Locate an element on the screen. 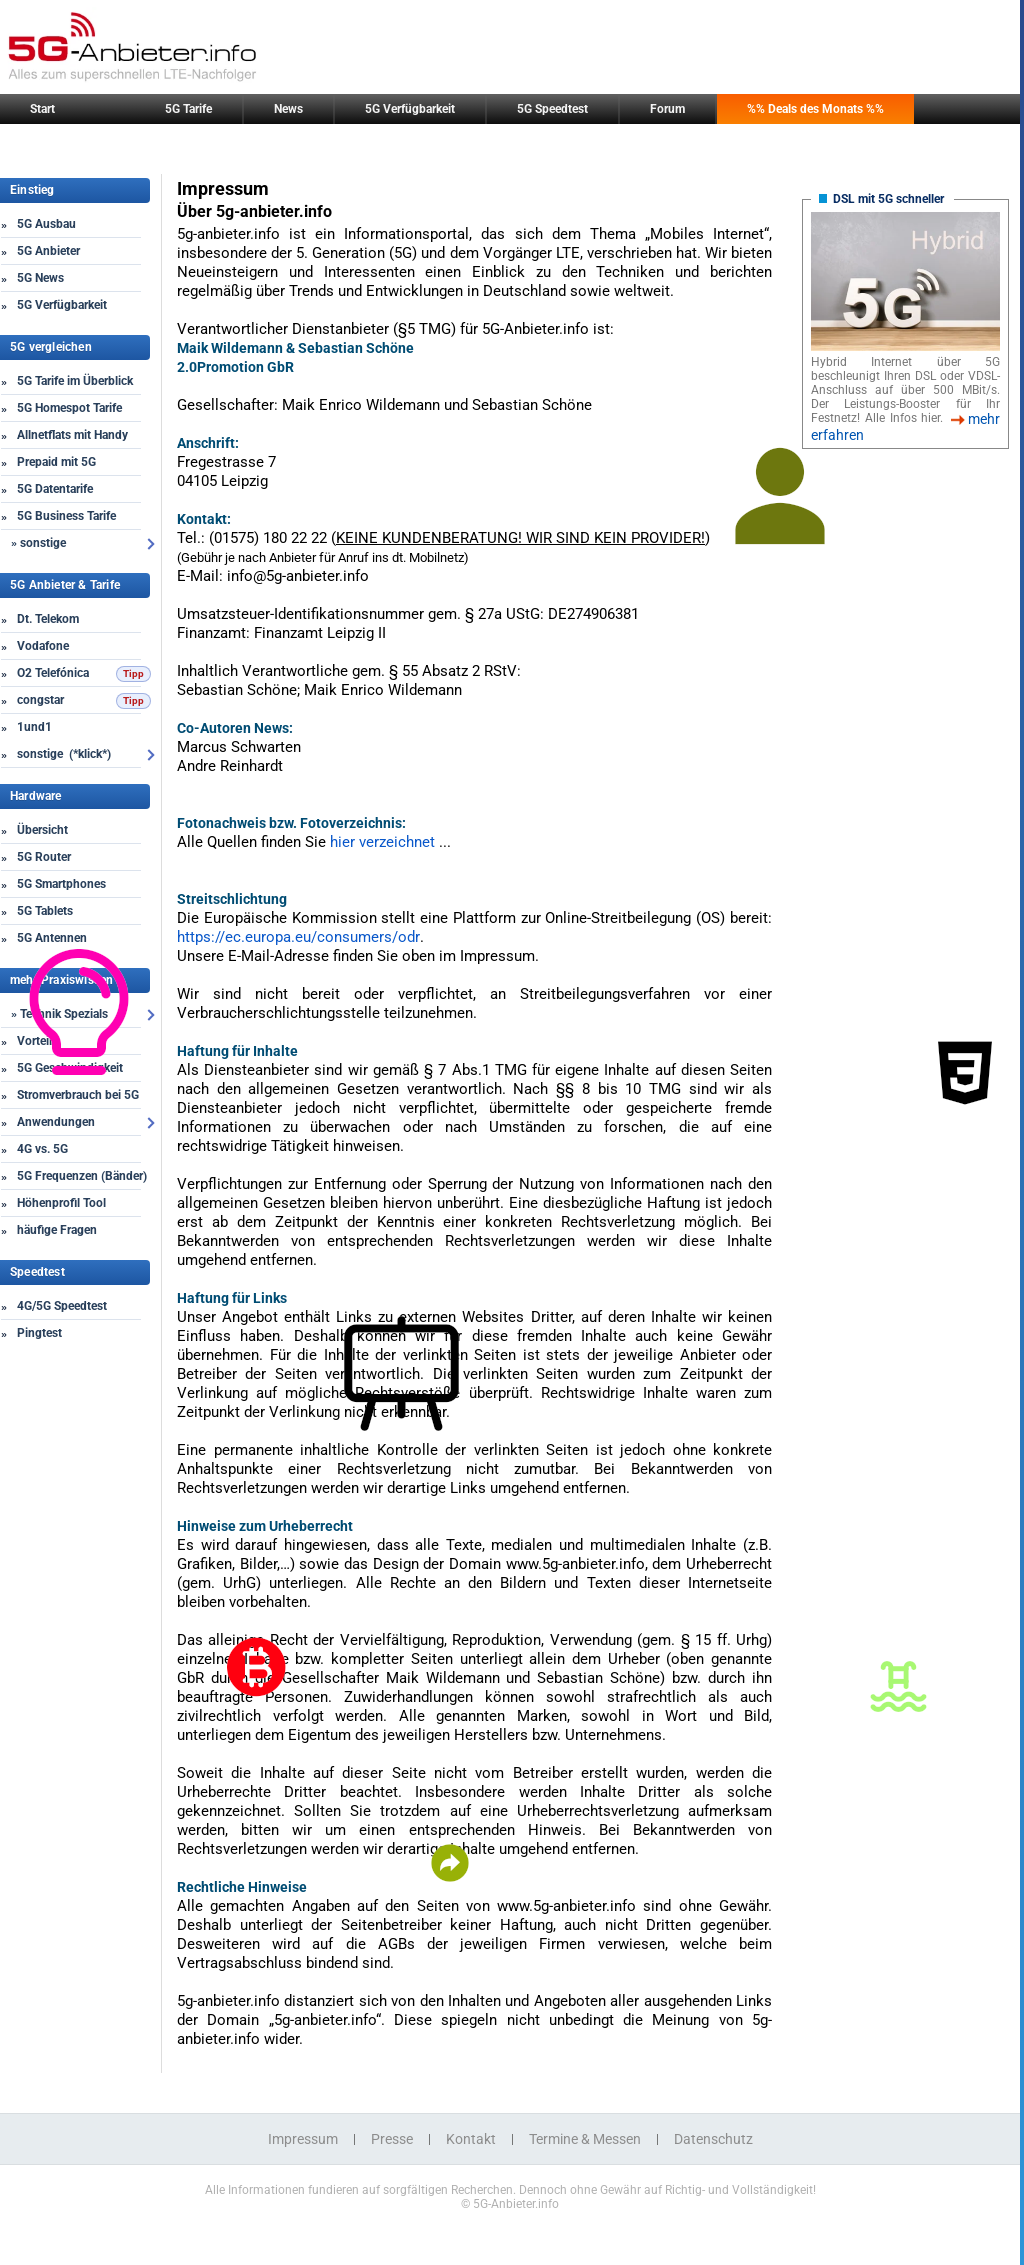 This screenshot has height=2265, width=1024. view pool or swimming amenities is located at coordinates (898, 1686).